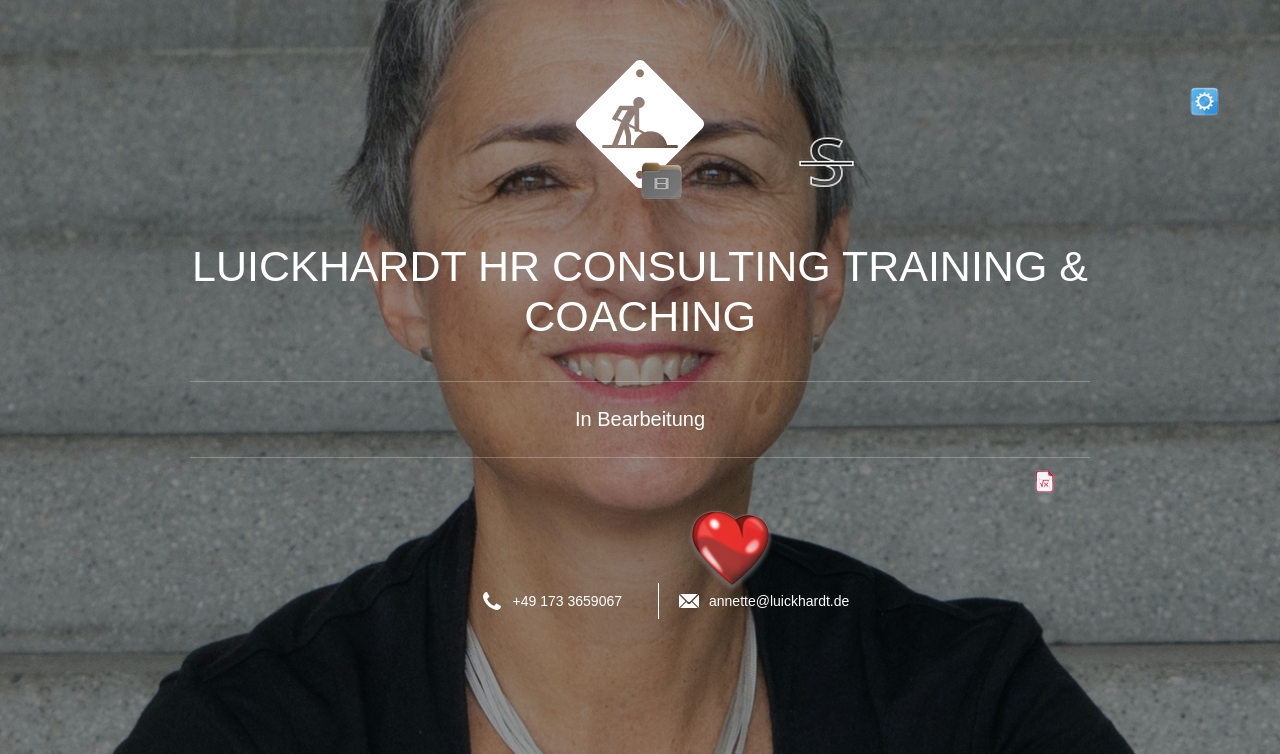  What do you see at coordinates (1204, 101) in the screenshot?
I see `ms-dos executable file type indicator` at bounding box center [1204, 101].